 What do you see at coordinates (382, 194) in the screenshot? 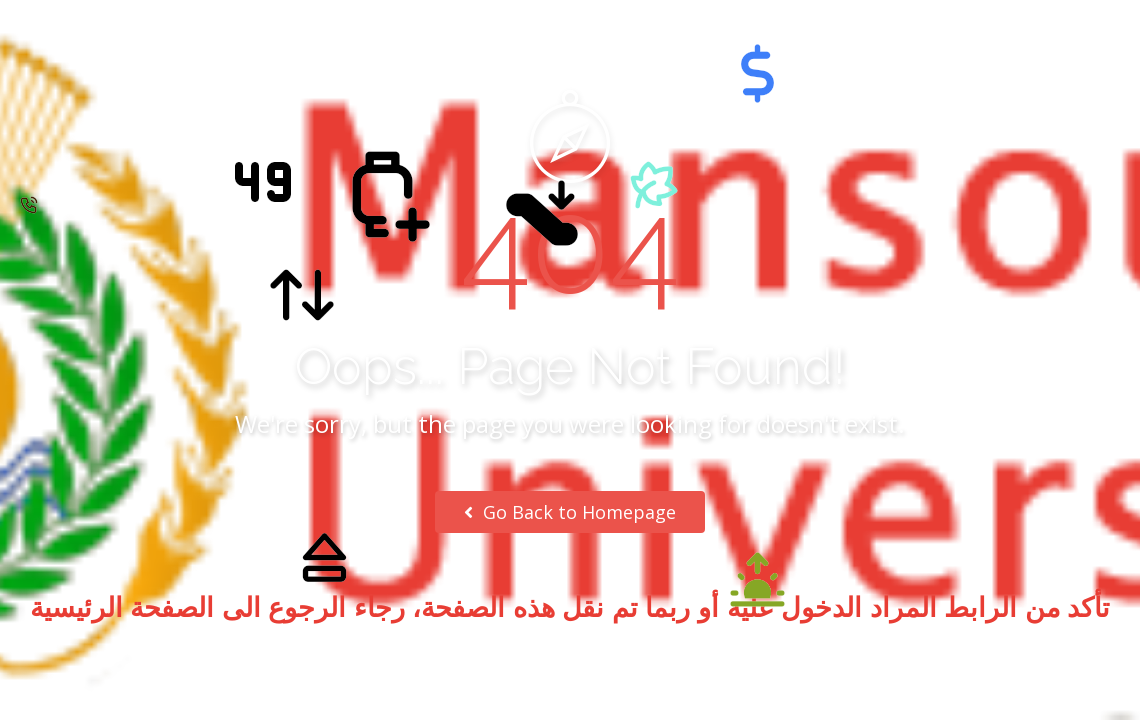
I see `add a new smartwatch device` at bounding box center [382, 194].